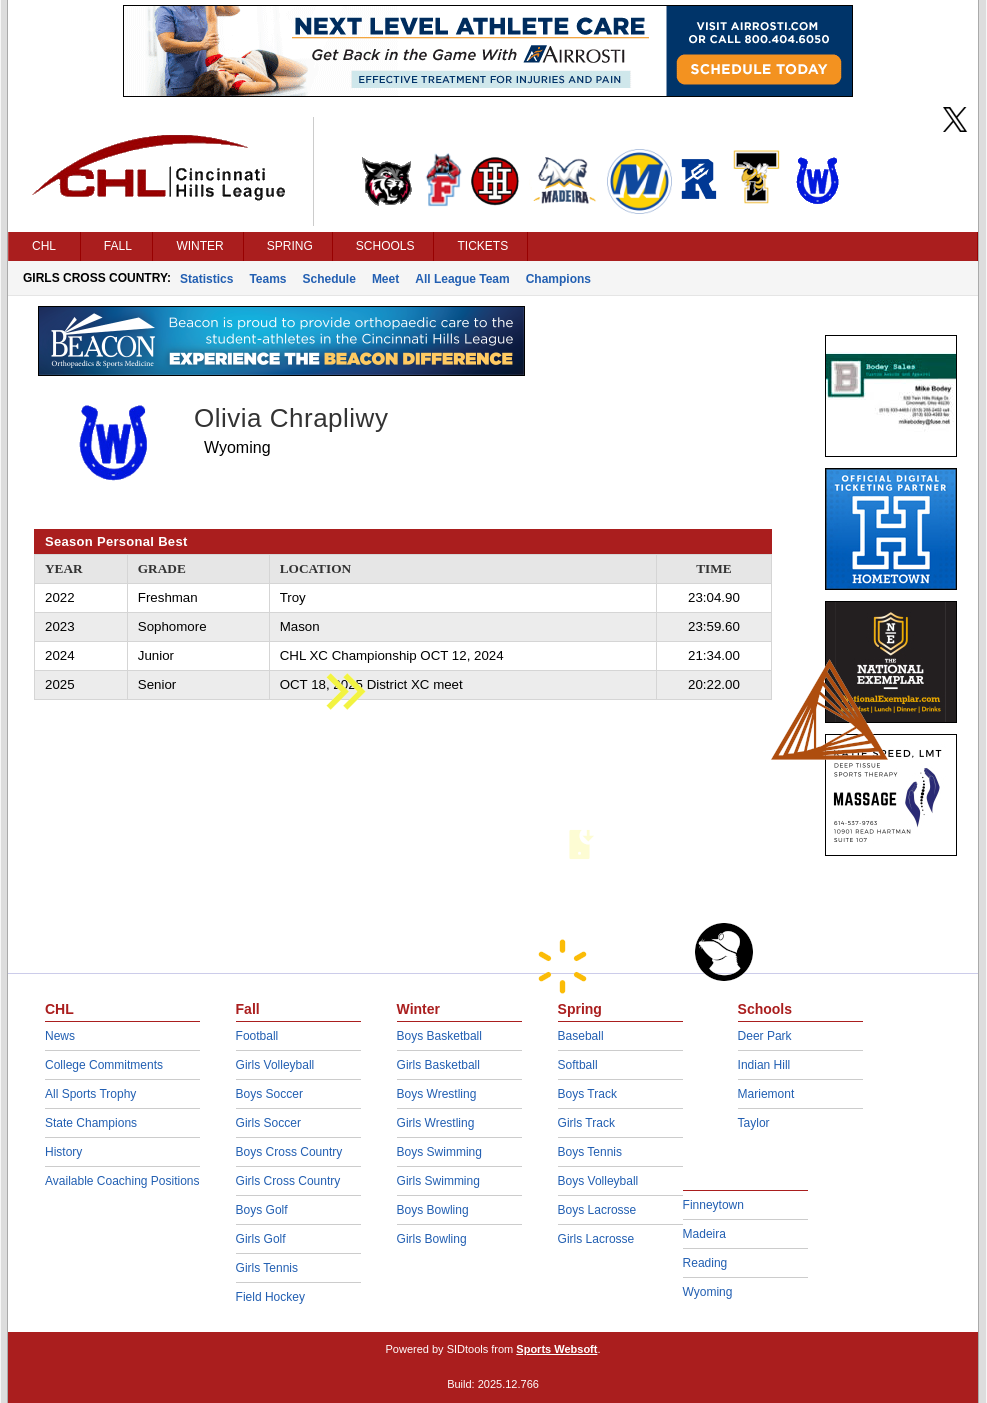 This screenshot has height=1403, width=987. Describe the element at coordinates (829, 709) in the screenshot. I see `open KNIME analytics platform` at that location.